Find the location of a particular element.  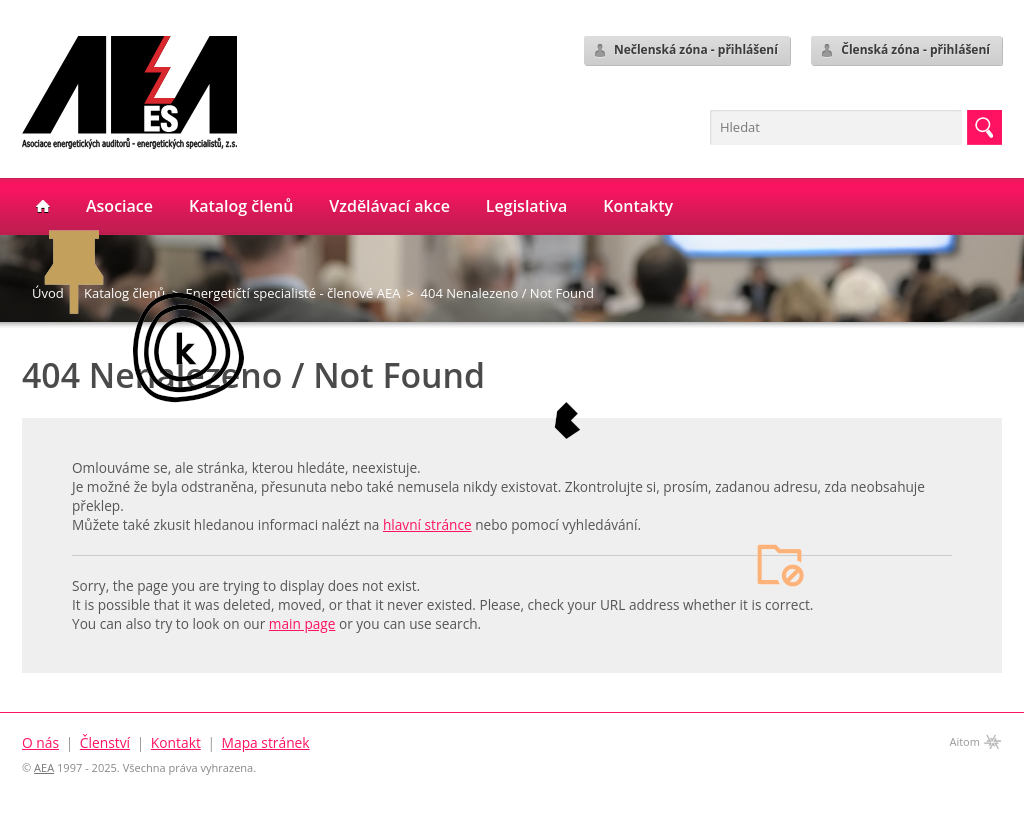

access denied to this folder is located at coordinates (779, 564).